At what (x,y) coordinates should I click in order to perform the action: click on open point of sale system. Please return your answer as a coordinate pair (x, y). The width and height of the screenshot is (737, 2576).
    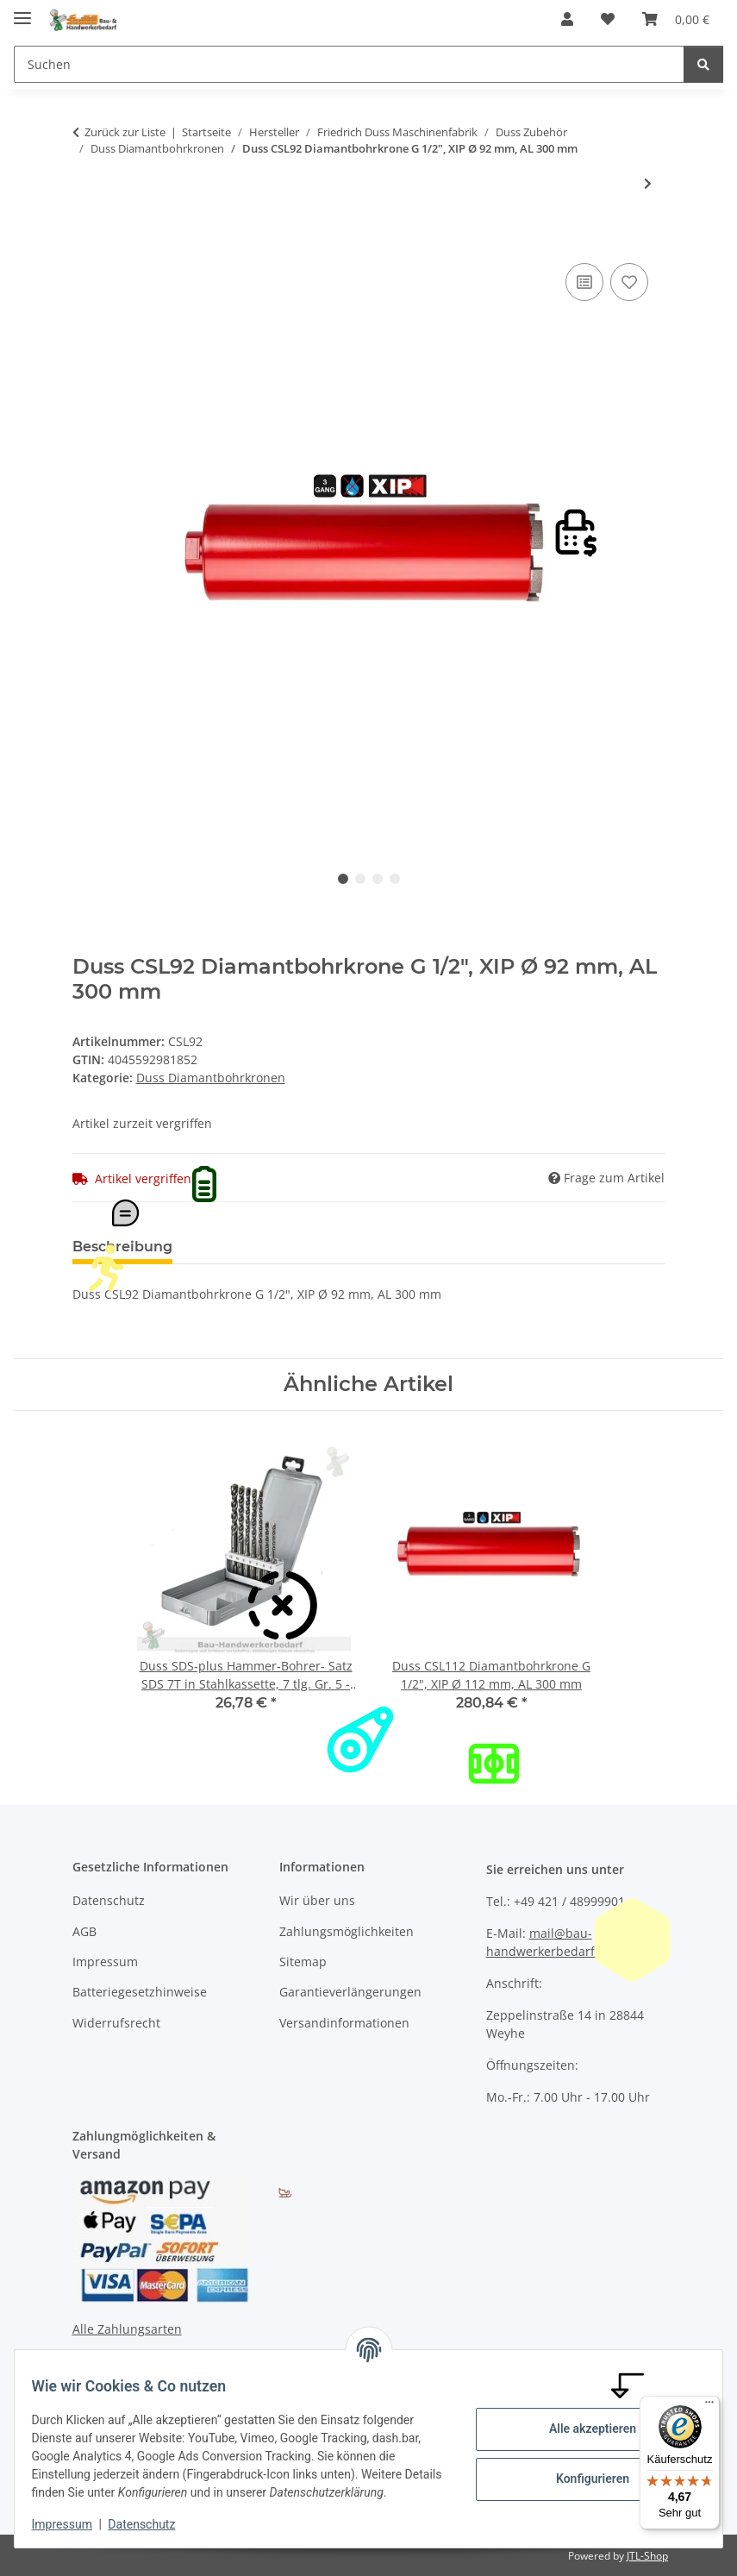
    Looking at the image, I should click on (575, 533).